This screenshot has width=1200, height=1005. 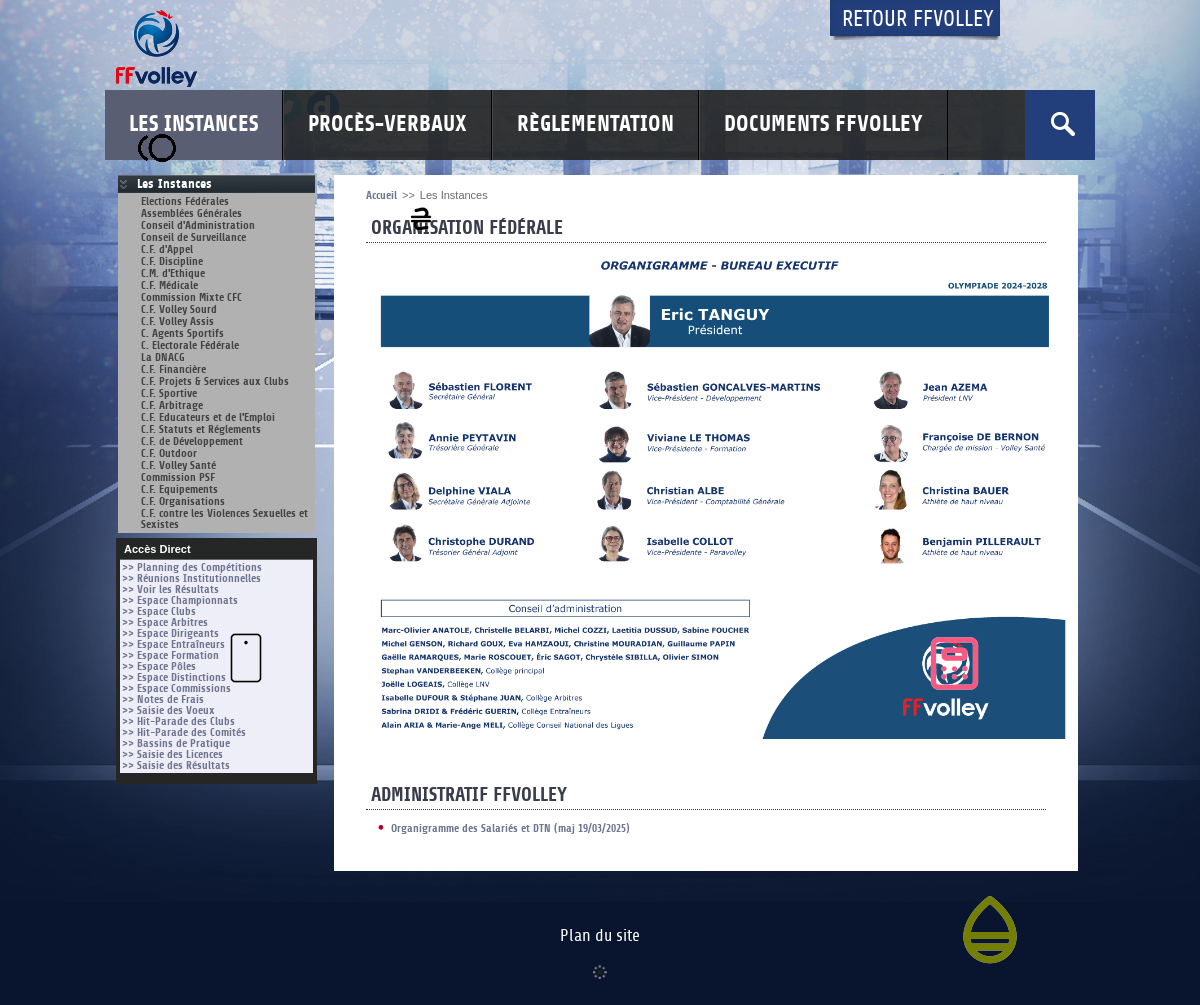 What do you see at coordinates (990, 932) in the screenshot?
I see `indicates partial fill level or half-full status` at bounding box center [990, 932].